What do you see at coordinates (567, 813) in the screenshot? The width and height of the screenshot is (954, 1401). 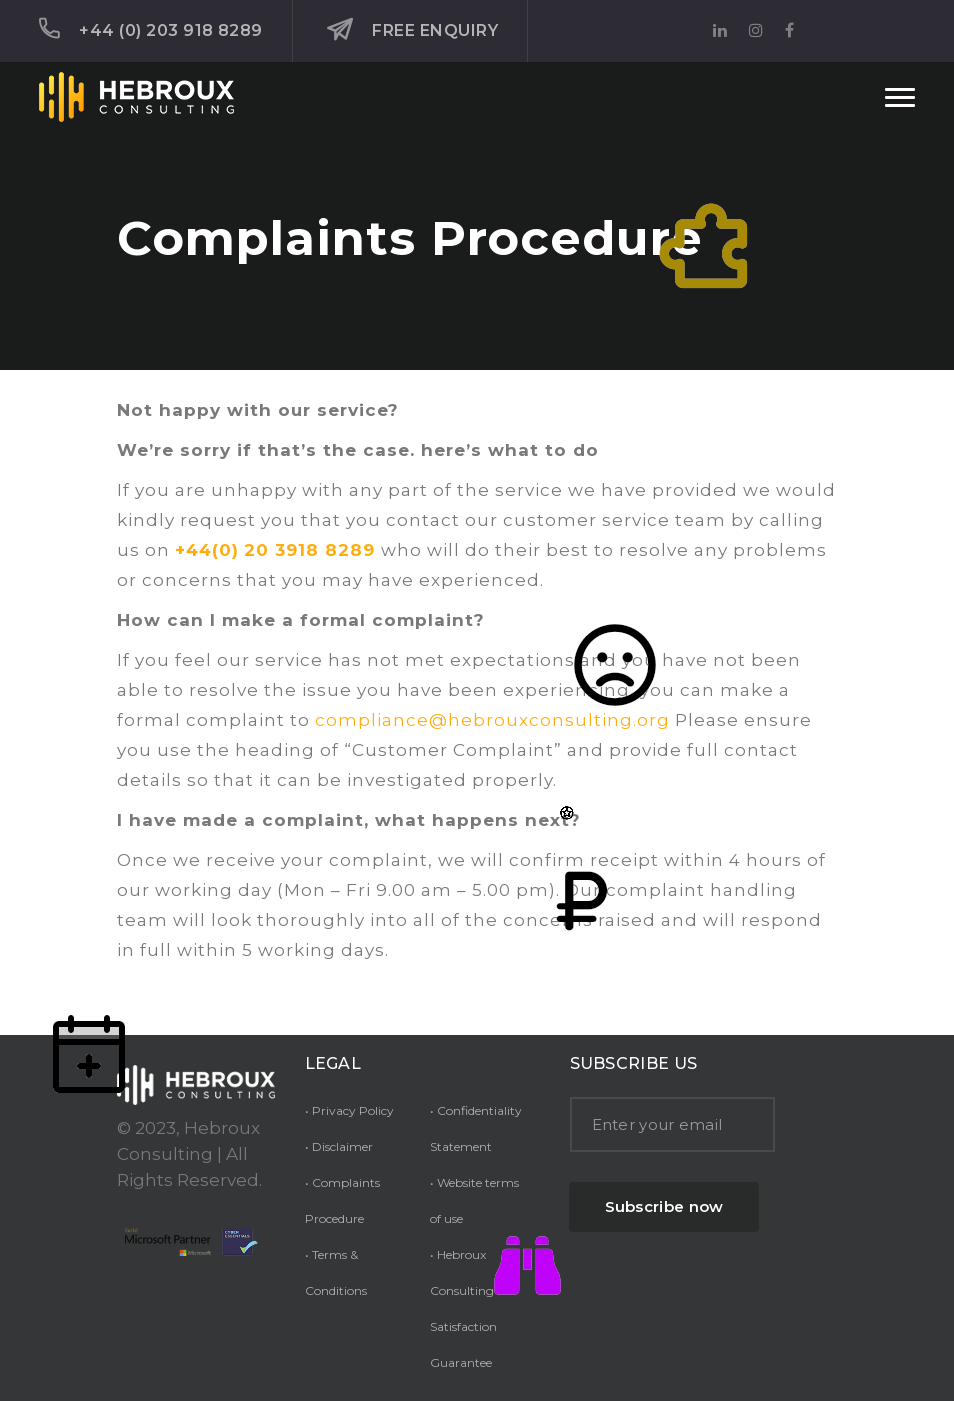 I see `view favorites or starred items` at bounding box center [567, 813].